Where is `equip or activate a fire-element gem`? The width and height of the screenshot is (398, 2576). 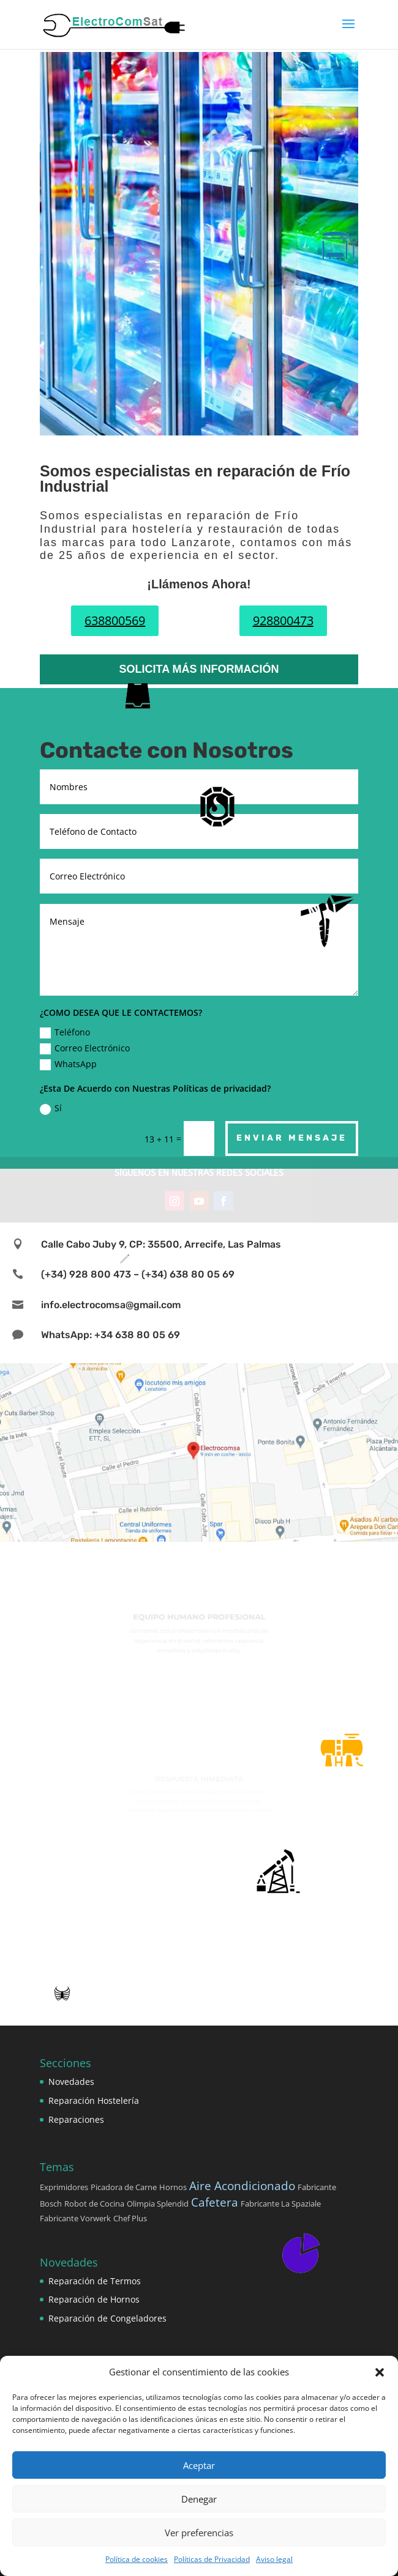
equip or activate a fire-element gem is located at coordinates (217, 807).